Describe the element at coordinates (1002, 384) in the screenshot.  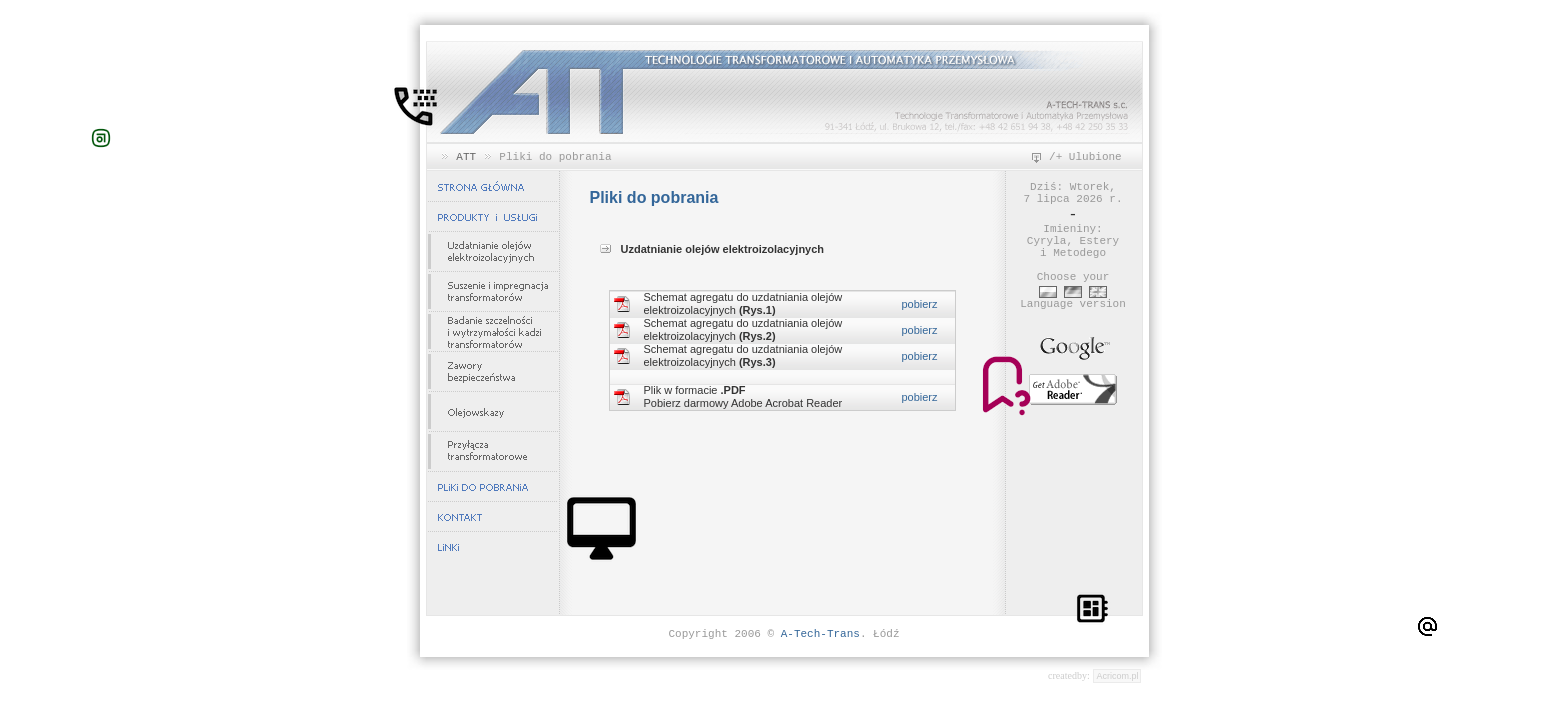
I see `access bookmark help or FAQ` at that location.